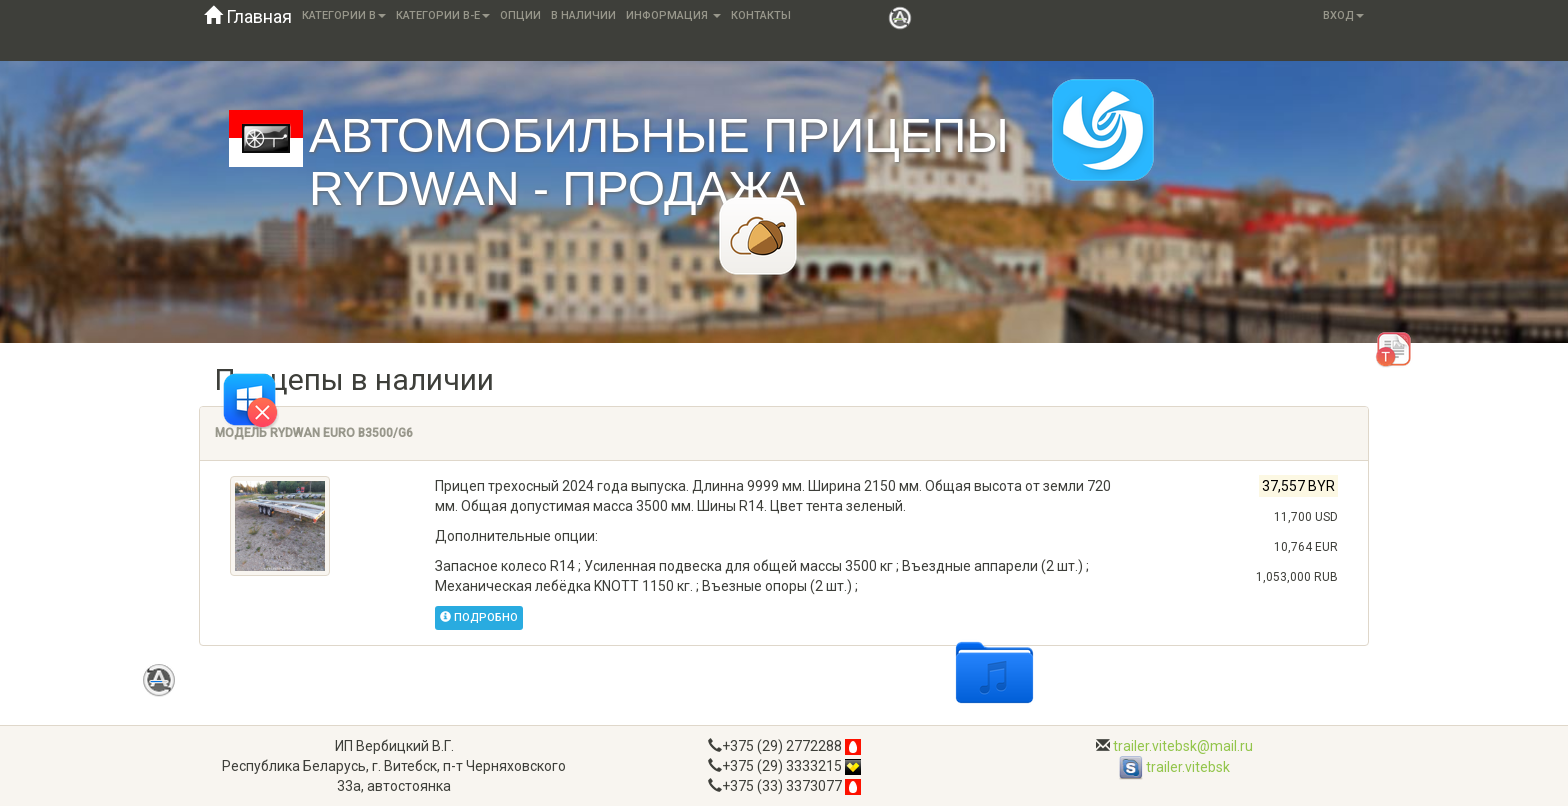  I want to click on open FreeOffice TextMaker word processor, so click(1394, 349).